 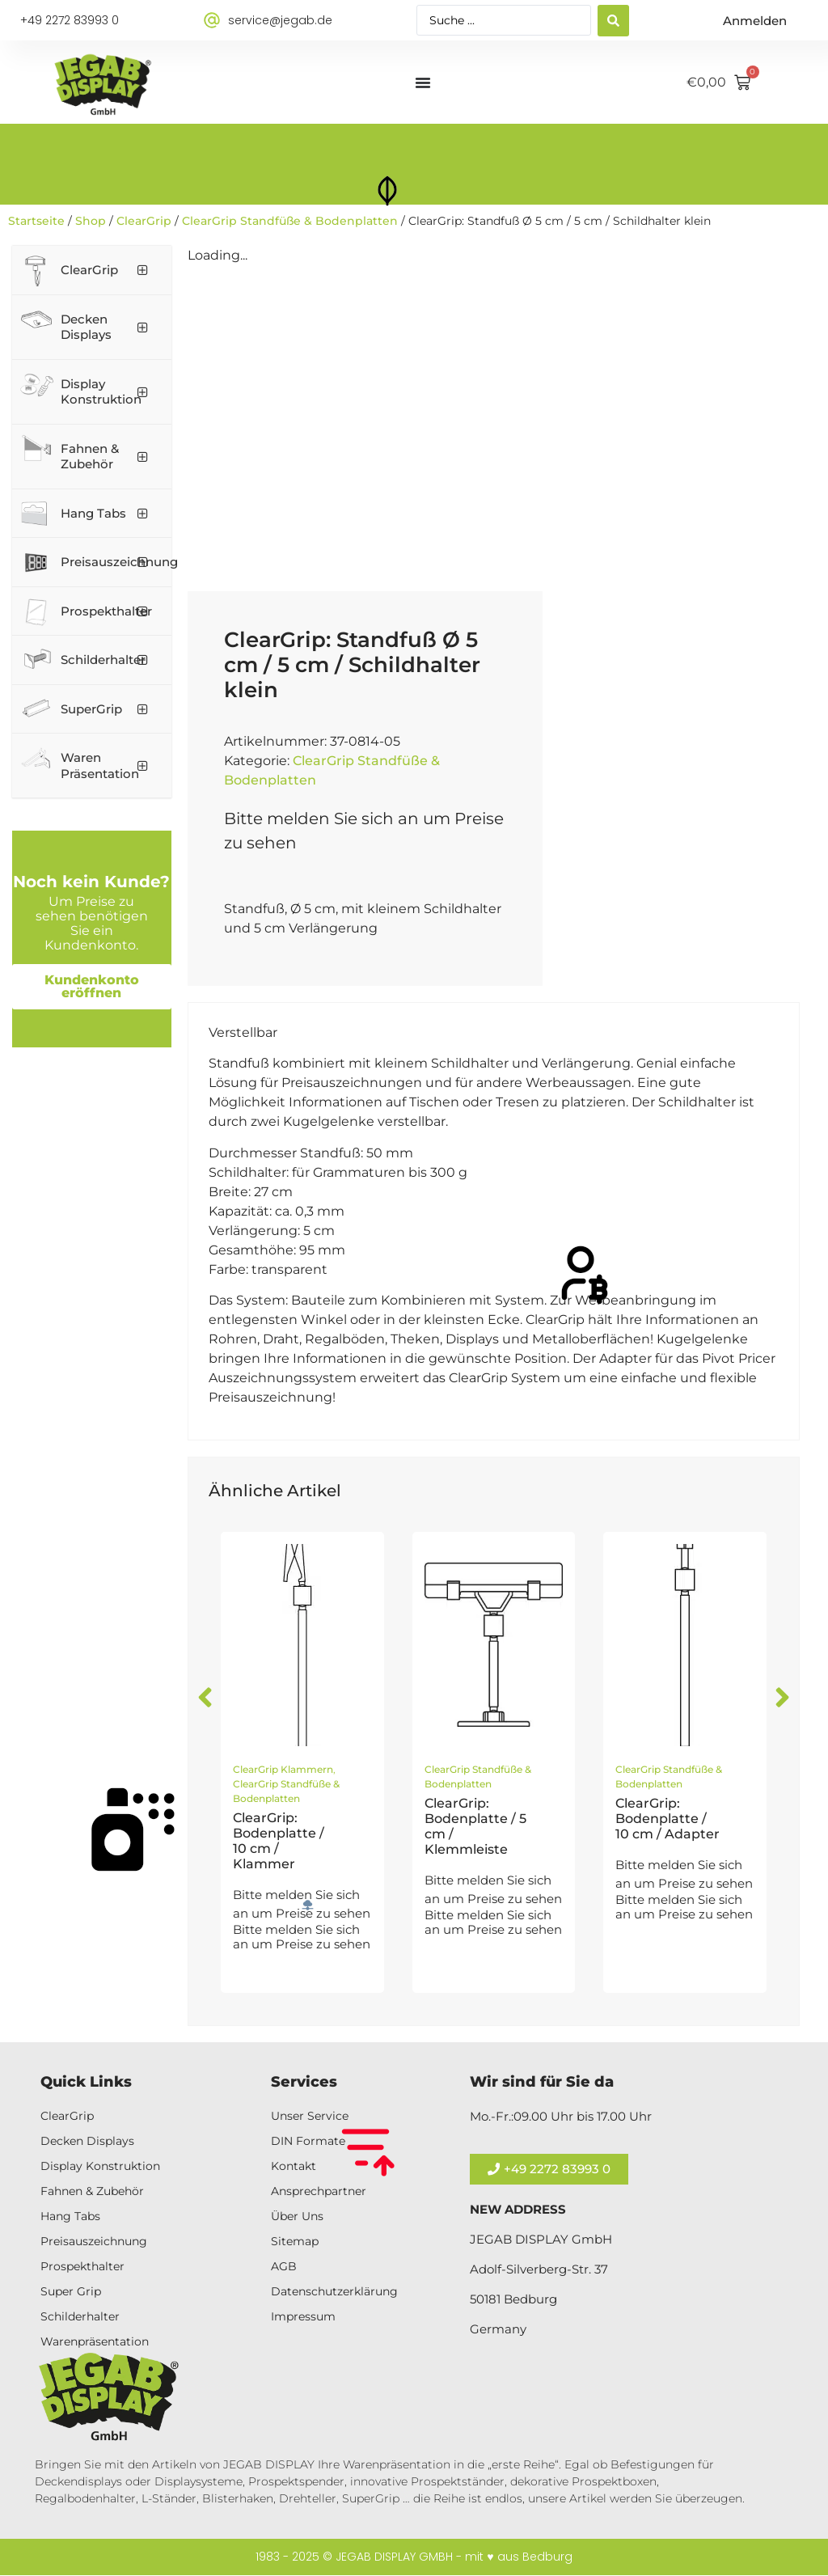 What do you see at coordinates (307, 1905) in the screenshot?
I see `cloud data sync status` at bounding box center [307, 1905].